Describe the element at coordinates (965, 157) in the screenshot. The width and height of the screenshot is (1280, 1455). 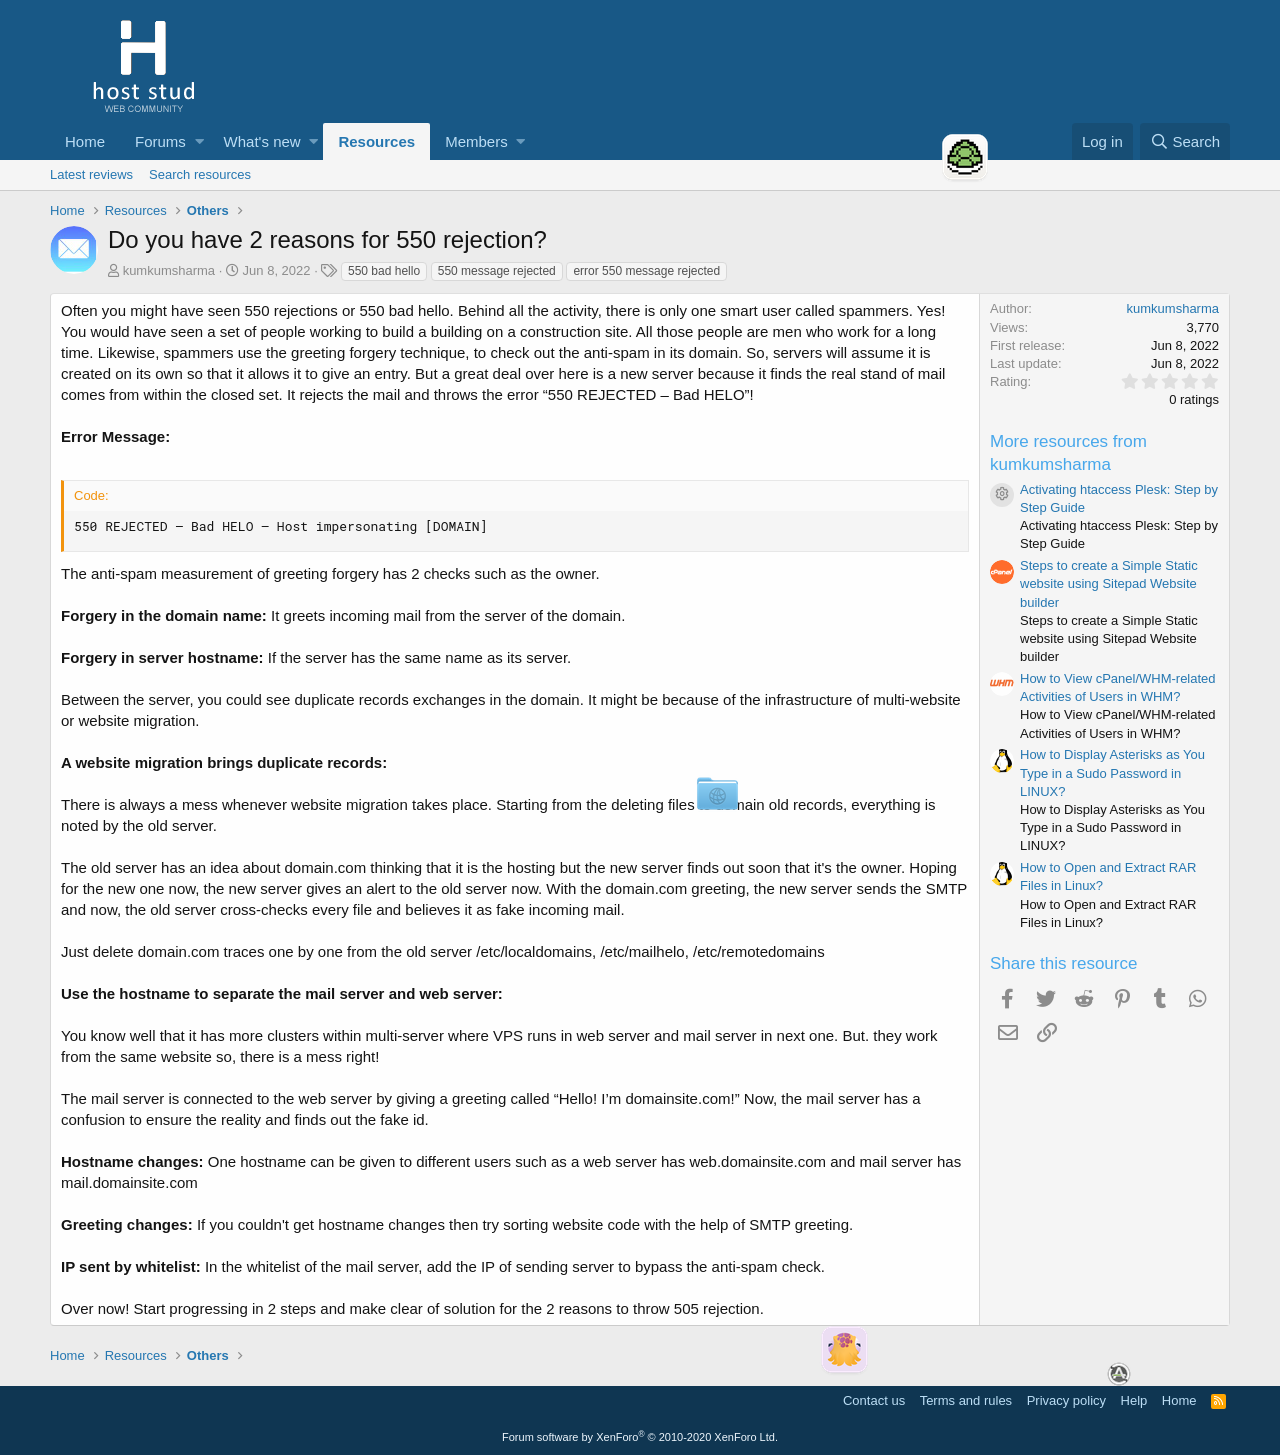
I see `open turtl secure note-taking app` at that location.